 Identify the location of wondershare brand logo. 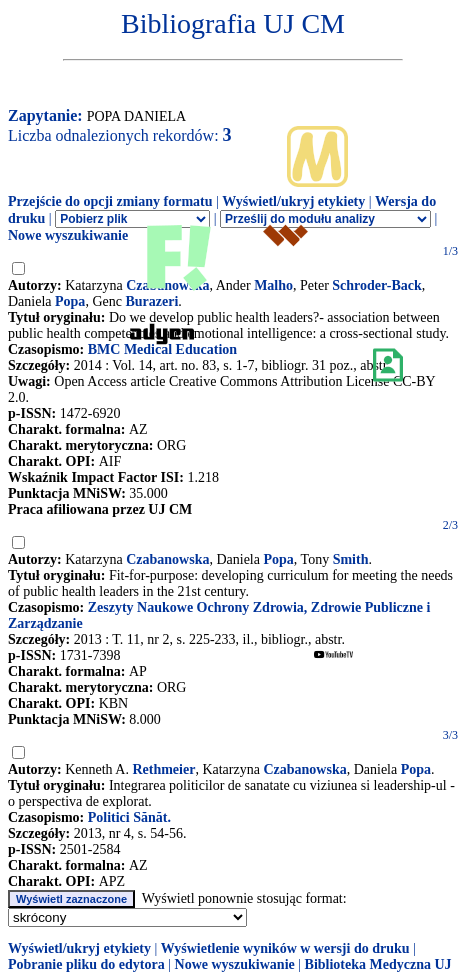
(285, 235).